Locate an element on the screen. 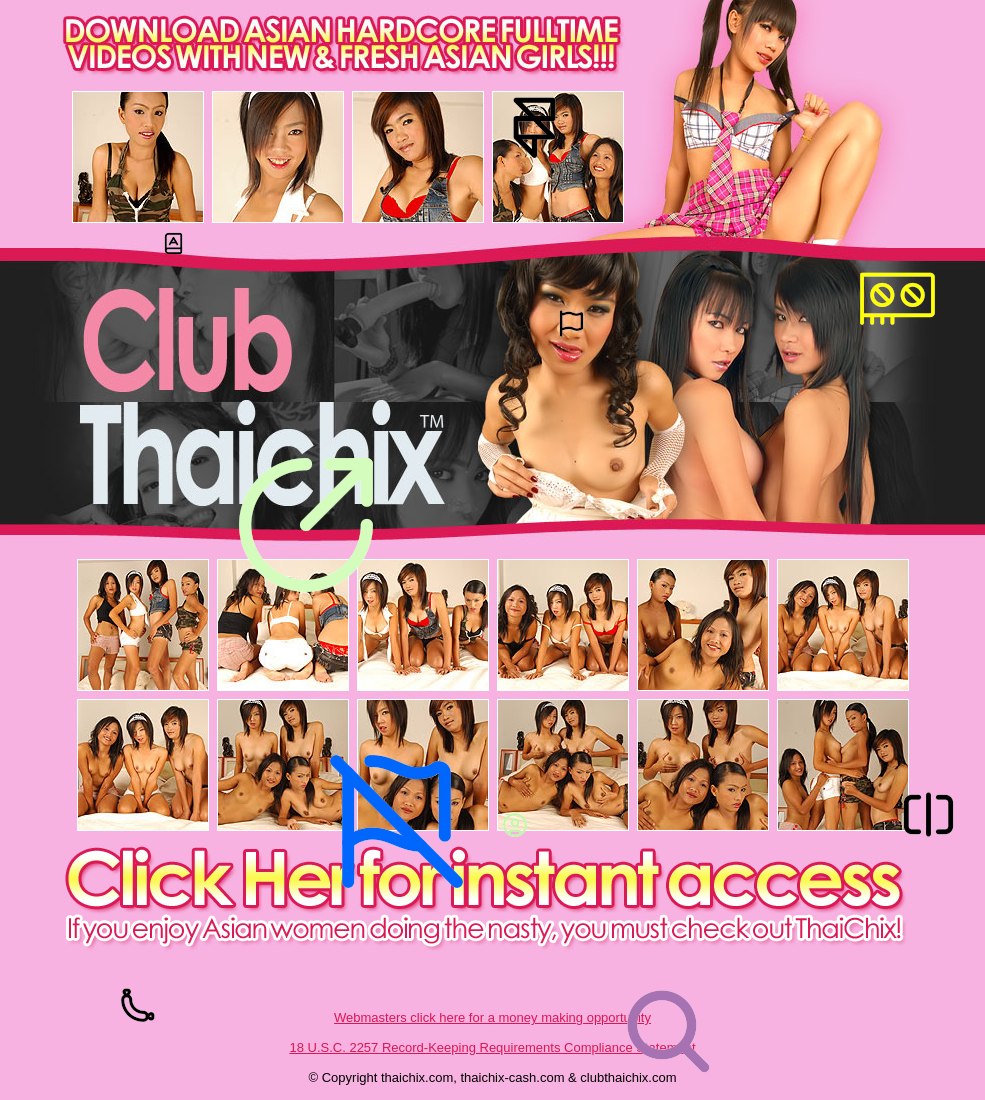 The image size is (985, 1100). food category or cuisine filter is located at coordinates (137, 1006).